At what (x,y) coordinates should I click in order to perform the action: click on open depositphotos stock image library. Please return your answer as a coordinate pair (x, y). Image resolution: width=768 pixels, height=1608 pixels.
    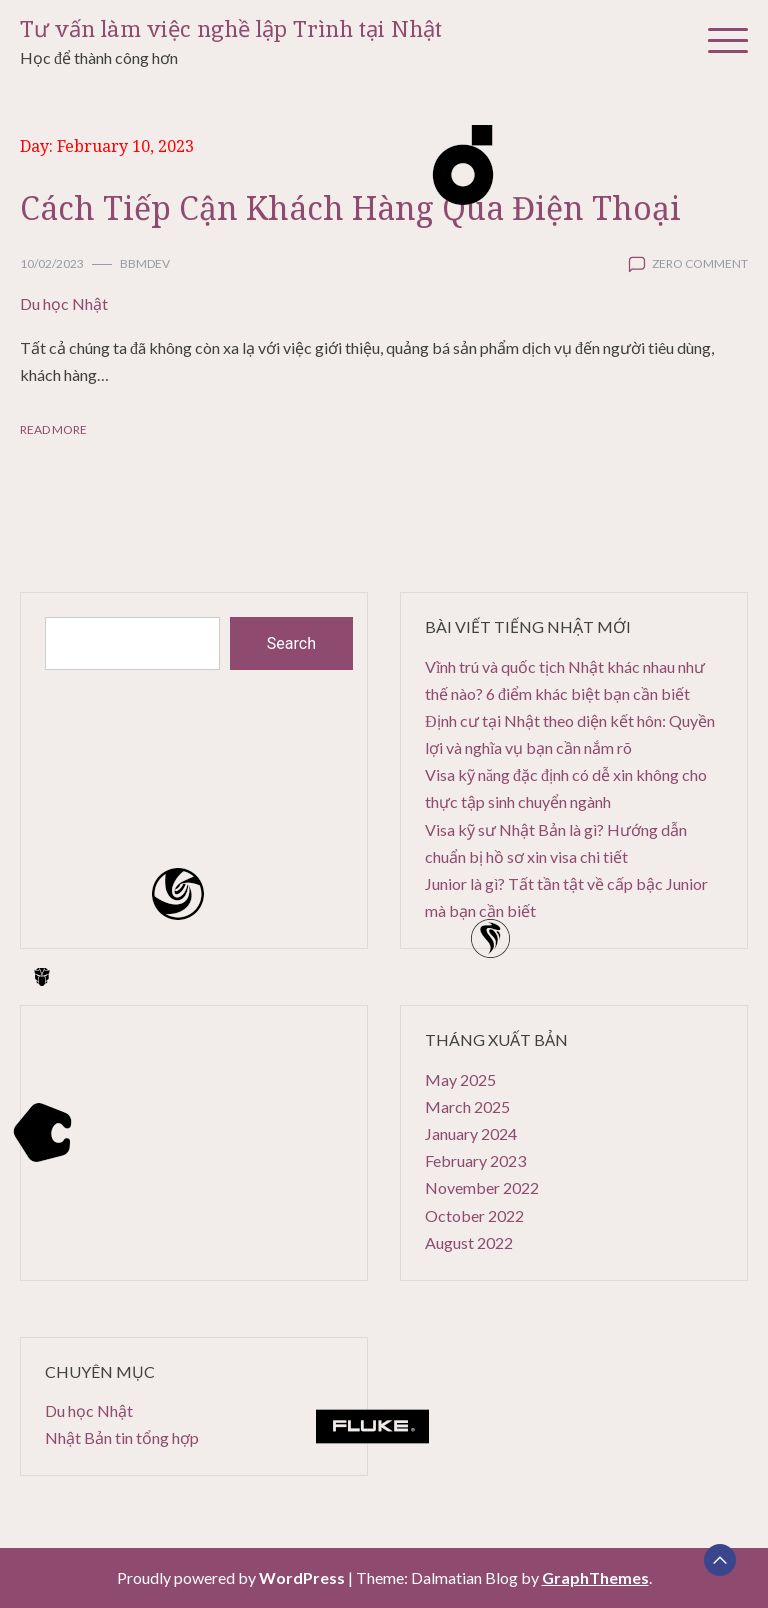
    Looking at the image, I should click on (463, 165).